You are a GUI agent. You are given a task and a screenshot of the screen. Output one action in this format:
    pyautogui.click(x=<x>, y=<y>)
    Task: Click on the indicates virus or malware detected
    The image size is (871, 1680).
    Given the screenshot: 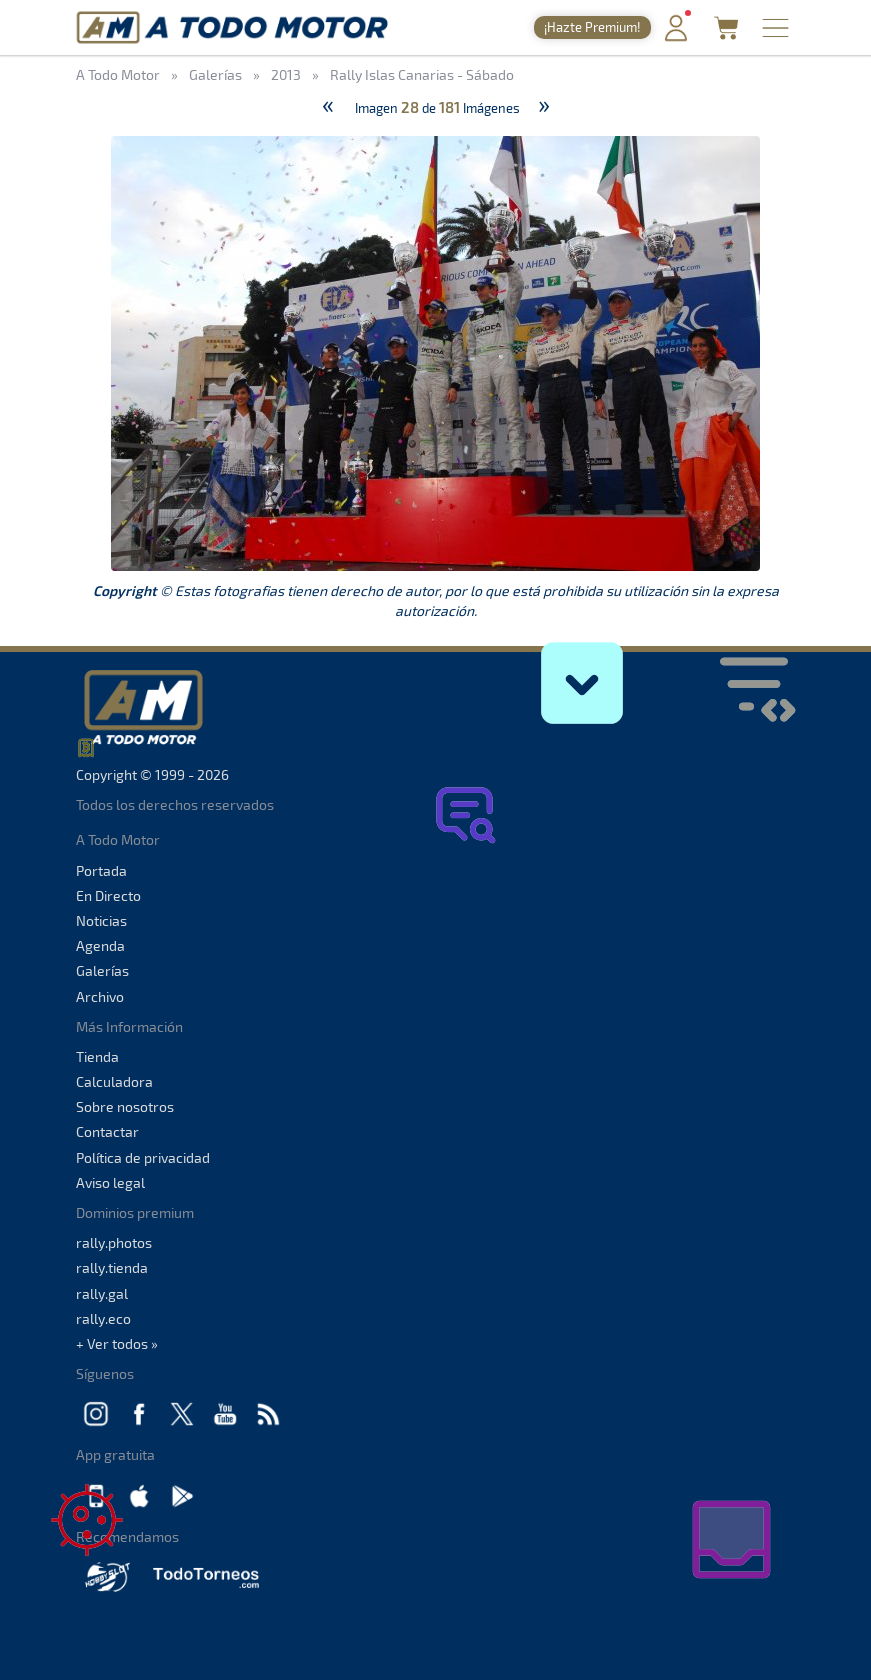 What is the action you would take?
    pyautogui.click(x=87, y=1520)
    